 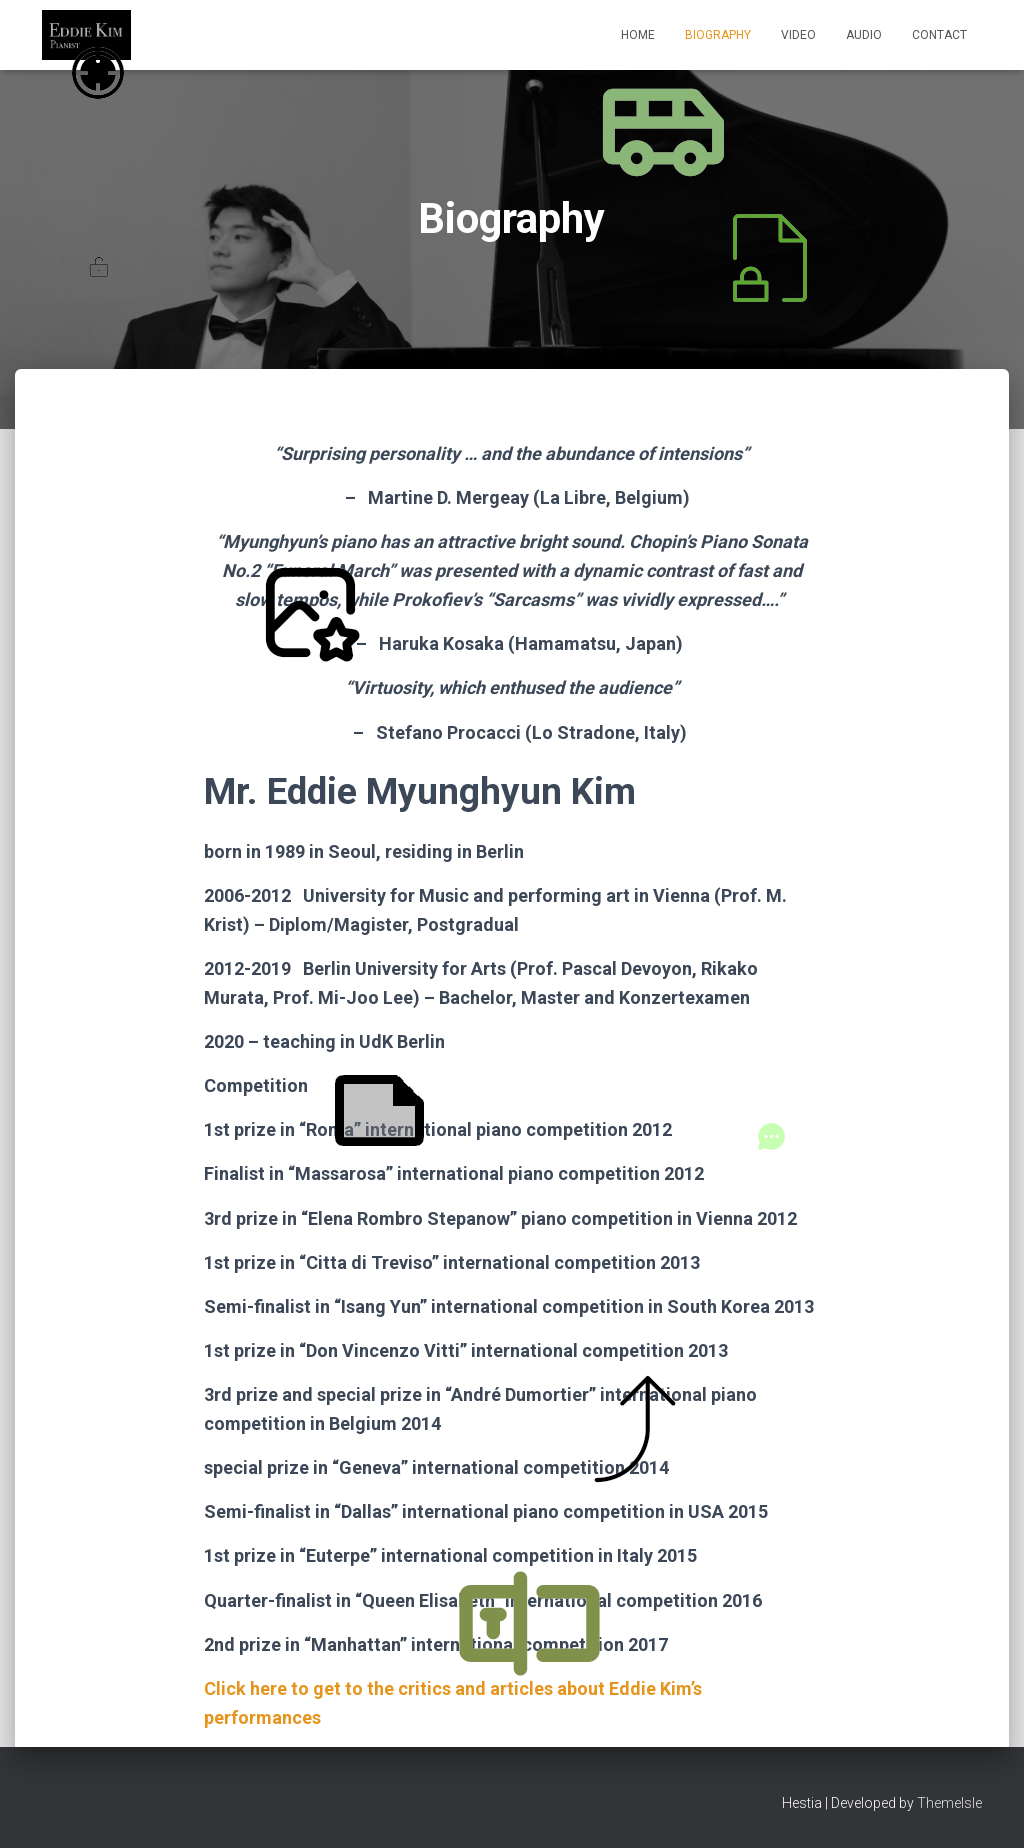 What do you see at coordinates (99, 268) in the screenshot?
I see `unlocked or unsecured state` at bounding box center [99, 268].